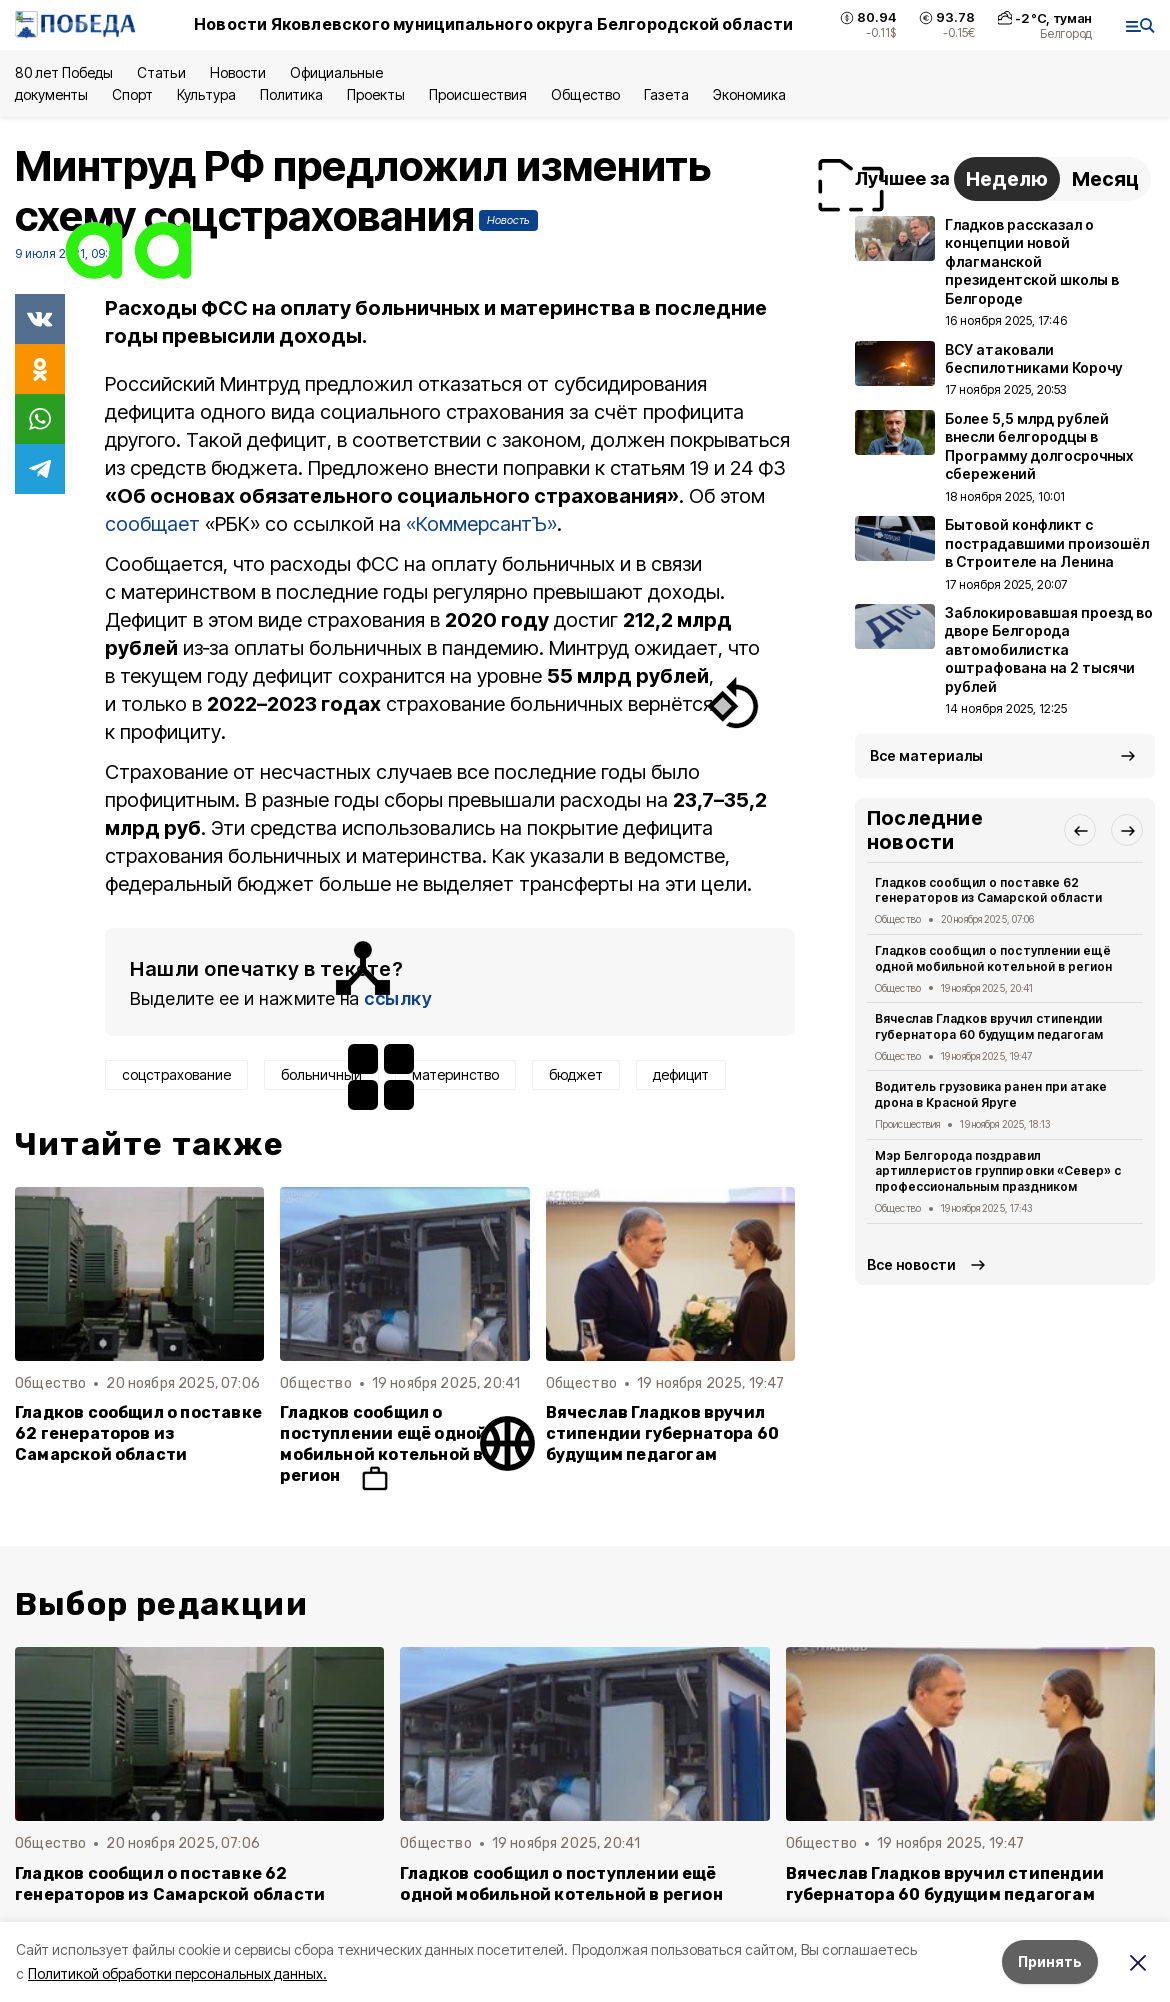  What do you see at coordinates (128, 228) in the screenshot?
I see `switch text to lowercase` at bounding box center [128, 228].